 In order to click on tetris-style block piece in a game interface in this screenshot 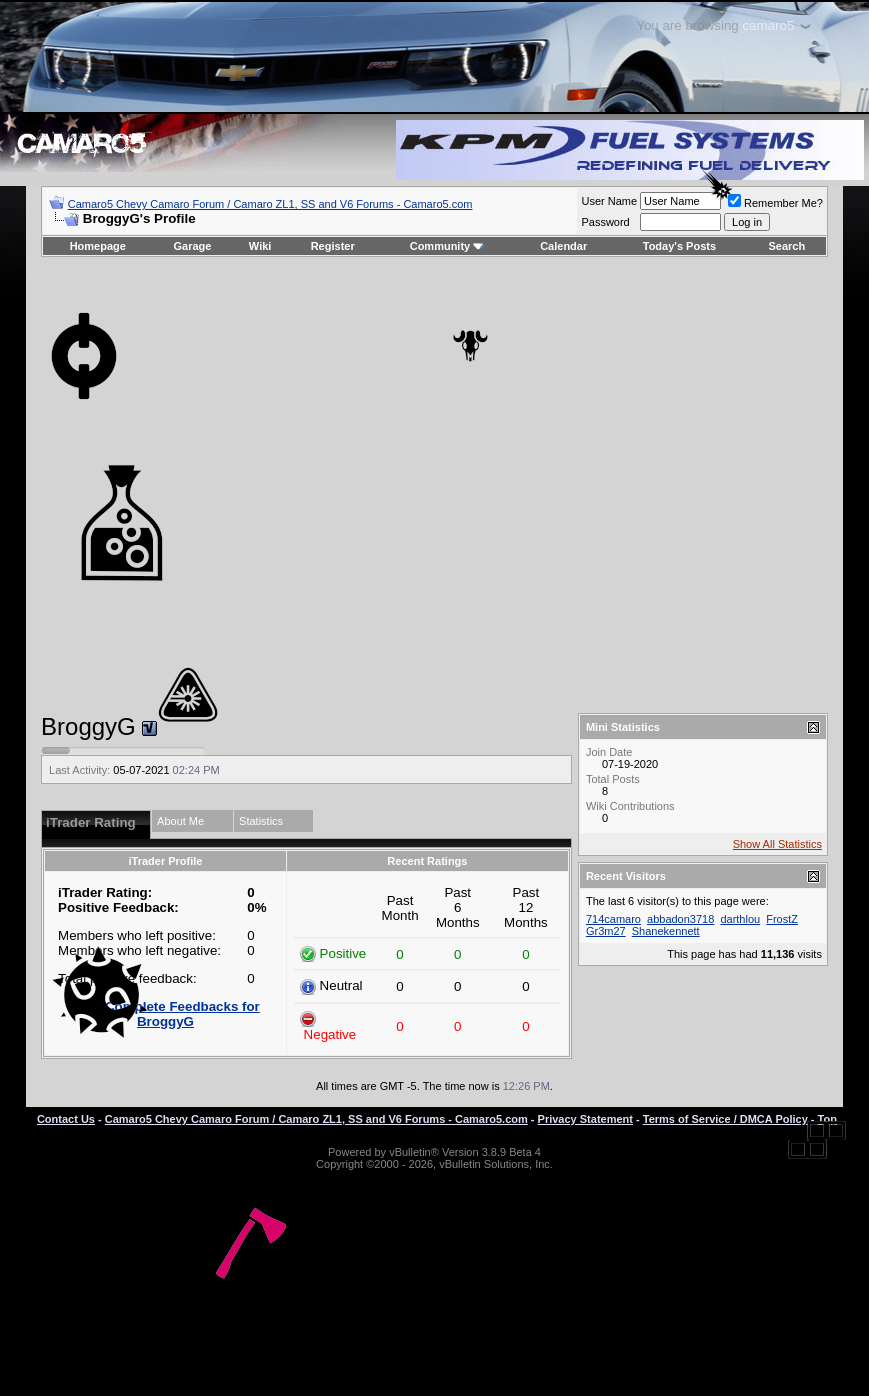, I will do `click(817, 1140)`.